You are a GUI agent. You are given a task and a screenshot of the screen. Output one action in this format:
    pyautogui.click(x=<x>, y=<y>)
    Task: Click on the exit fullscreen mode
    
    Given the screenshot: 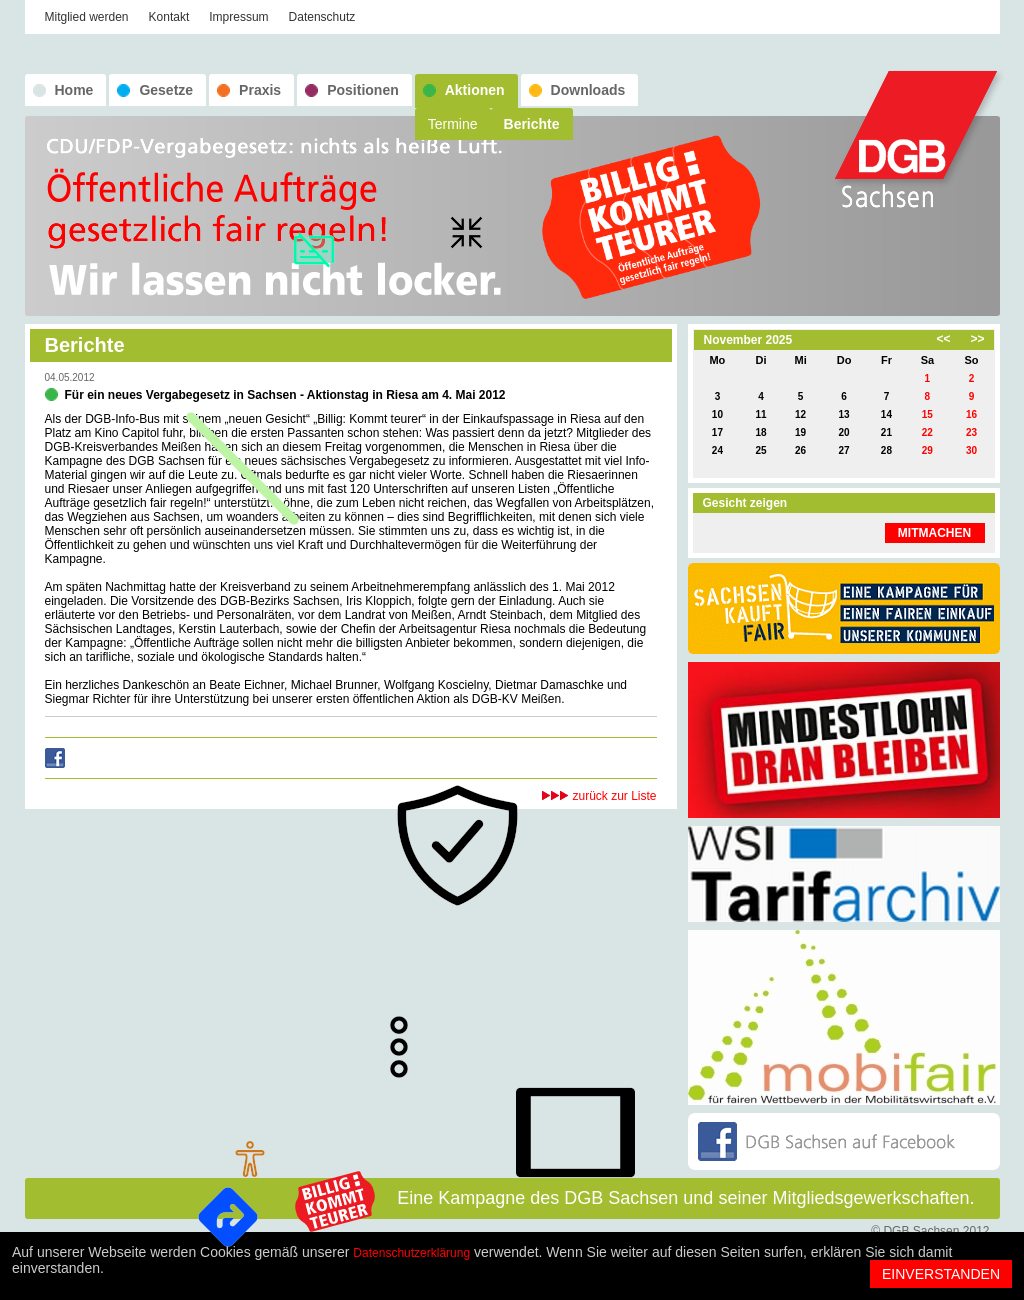 What is the action you would take?
    pyautogui.click(x=466, y=232)
    